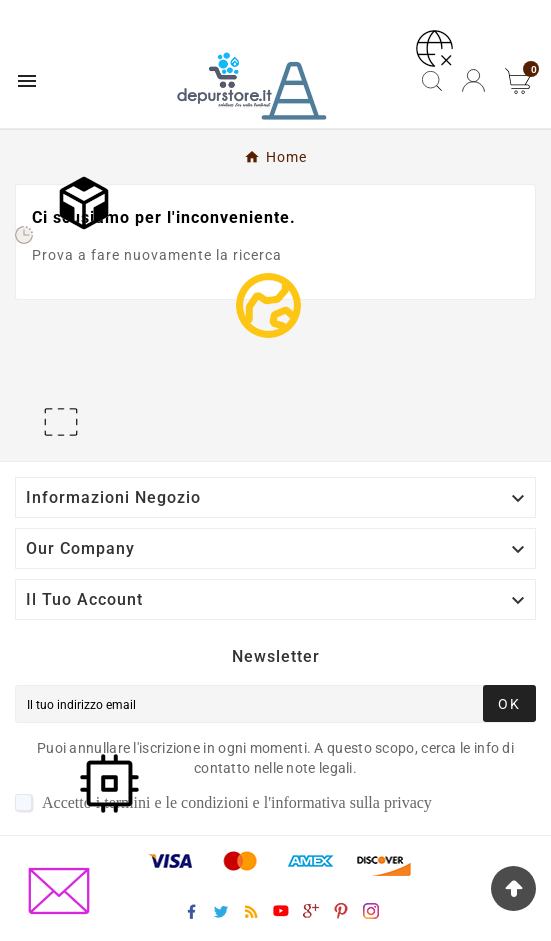  Describe the element at coordinates (434, 48) in the screenshot. I see `no internet connection` at that location.